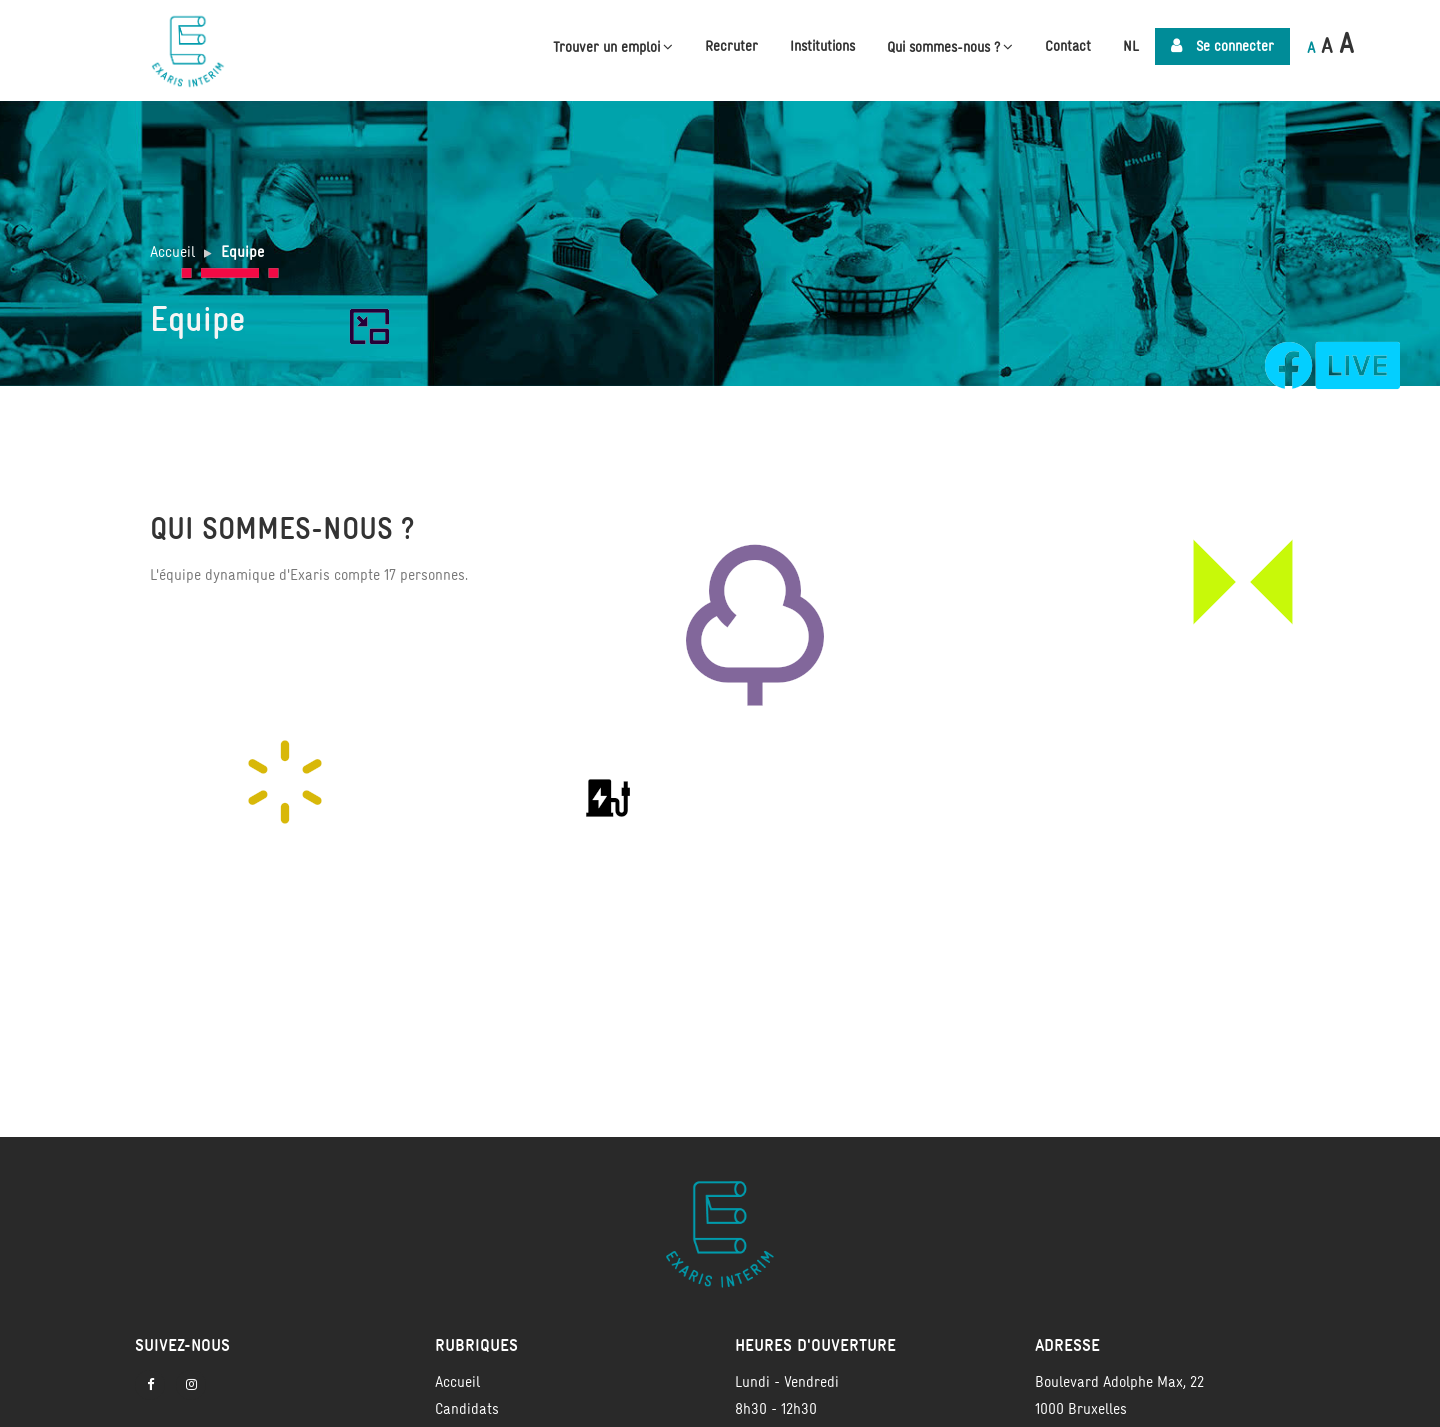 This screenshot has width=1440, height=1427. Describe the element at coordinates (1332, 365) in the screenshot. I see `start a facebook live broadcast` at that location.